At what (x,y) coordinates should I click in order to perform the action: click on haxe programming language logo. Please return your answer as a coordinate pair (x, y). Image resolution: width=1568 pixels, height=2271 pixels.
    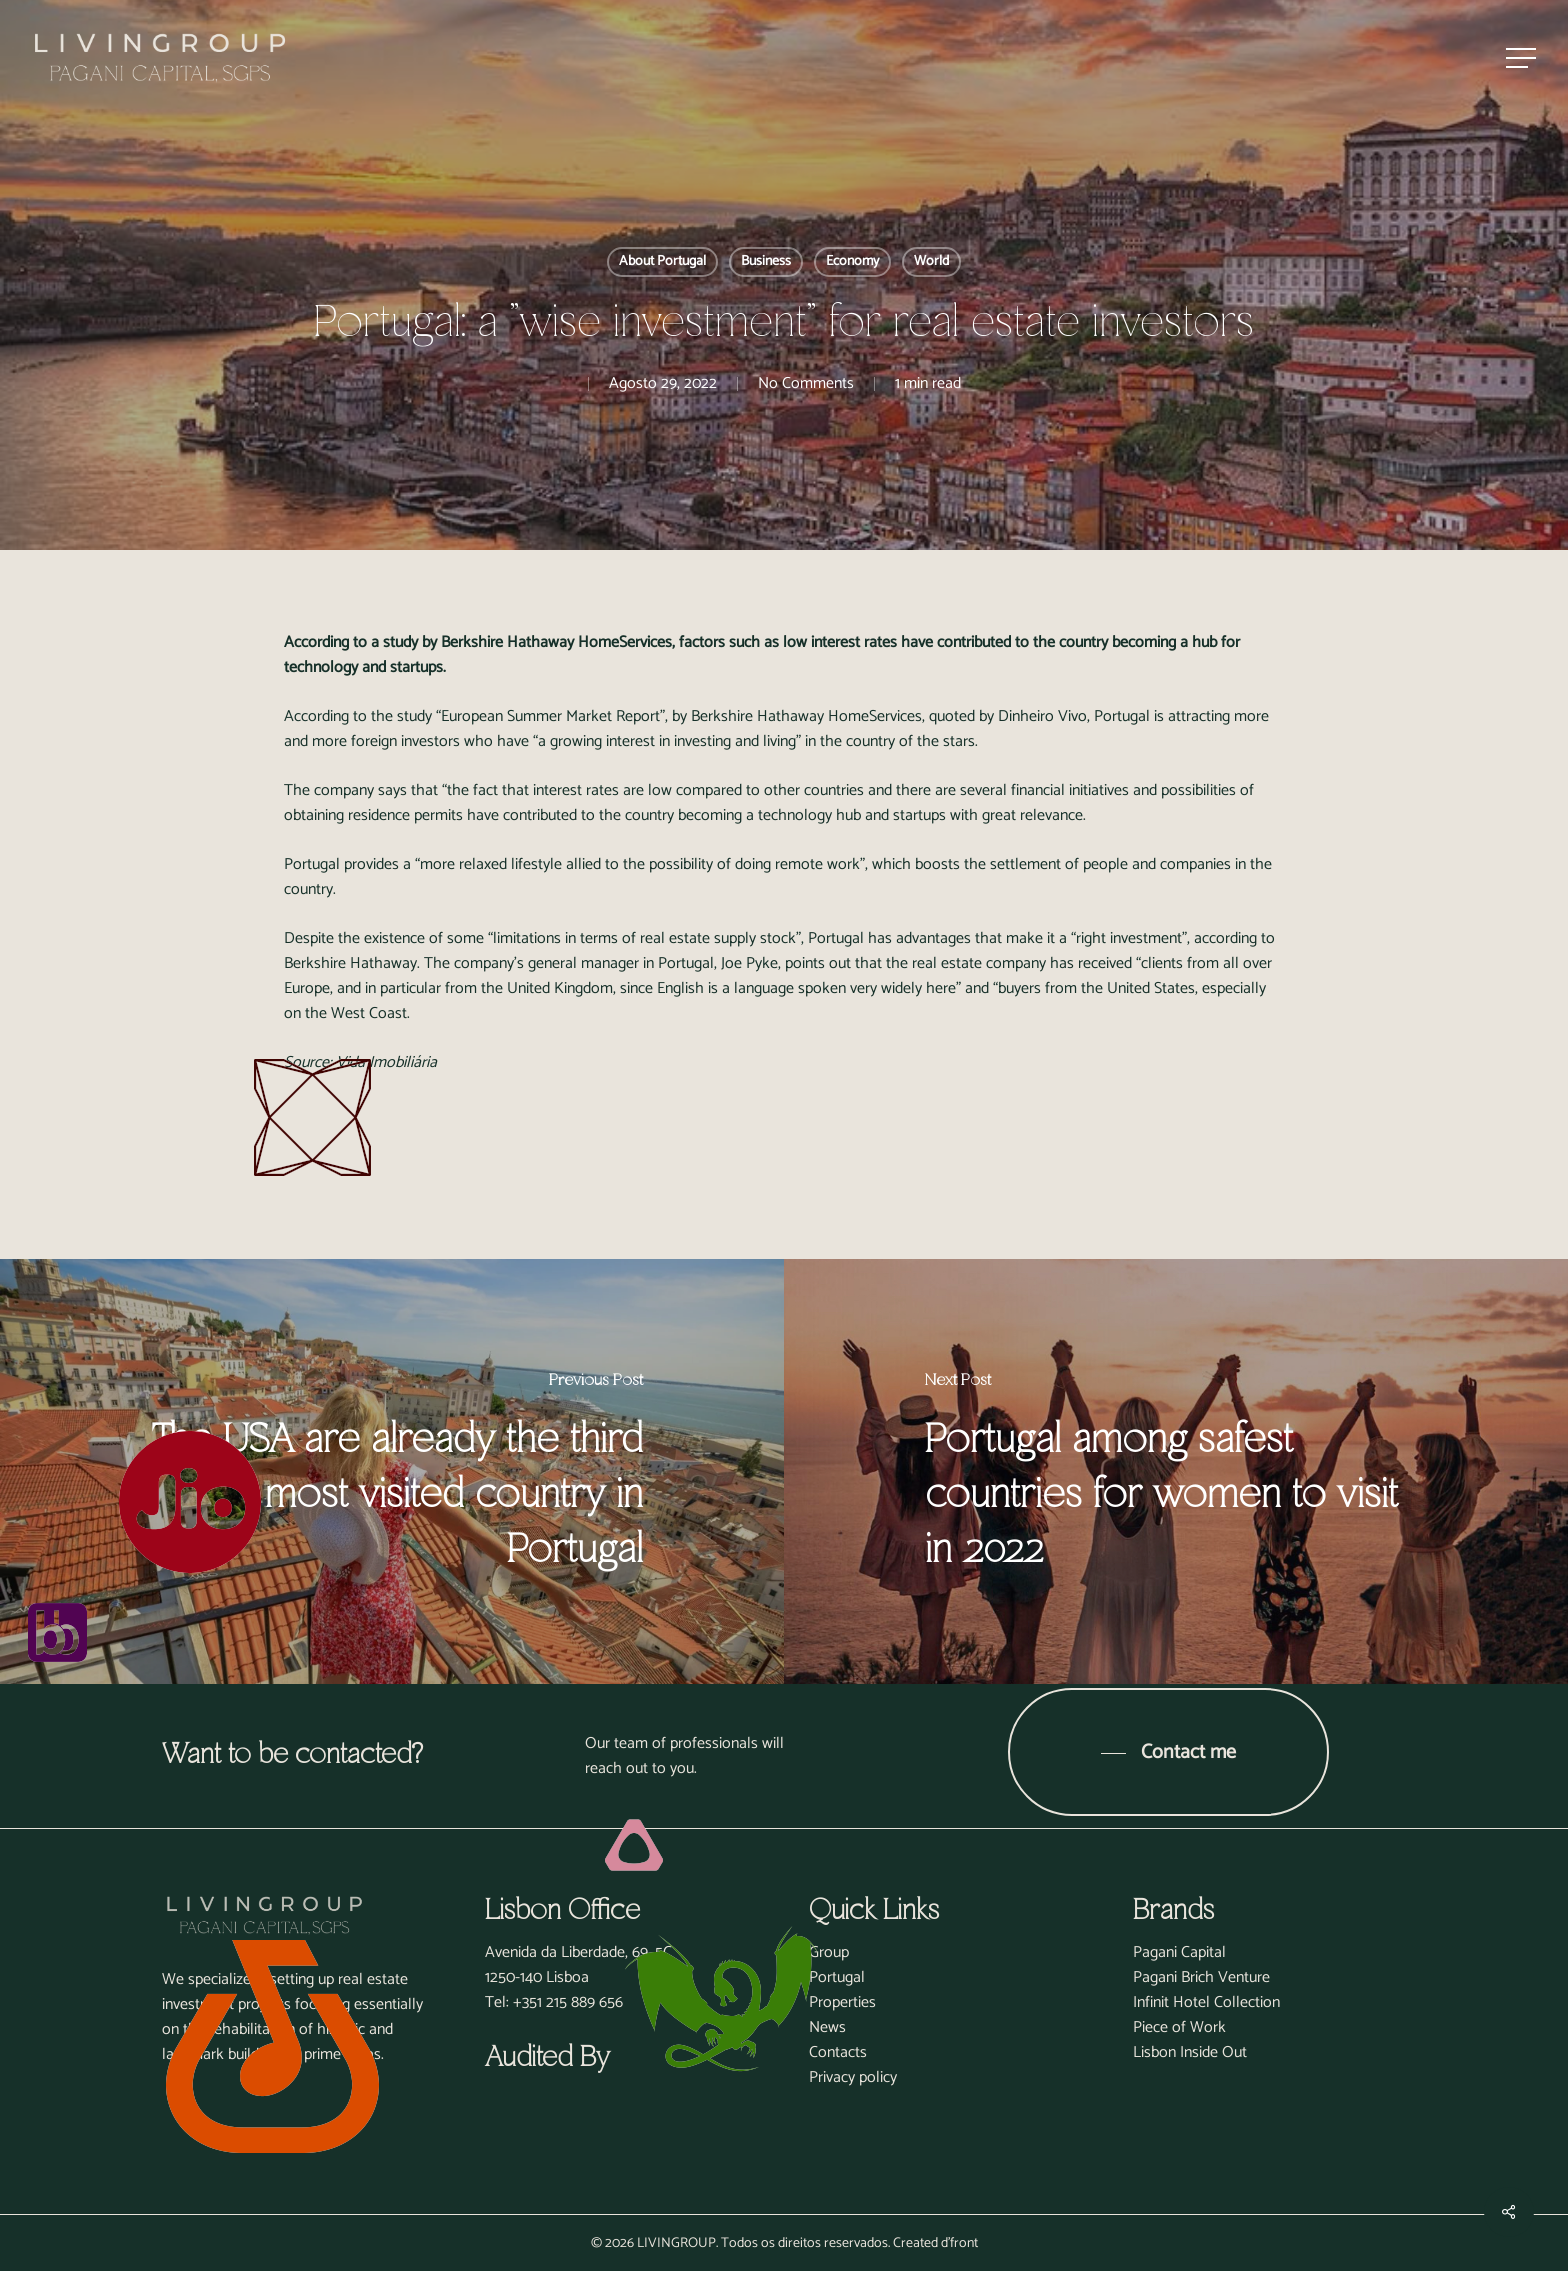
    Looking at the image, I should click on (312, 1117).